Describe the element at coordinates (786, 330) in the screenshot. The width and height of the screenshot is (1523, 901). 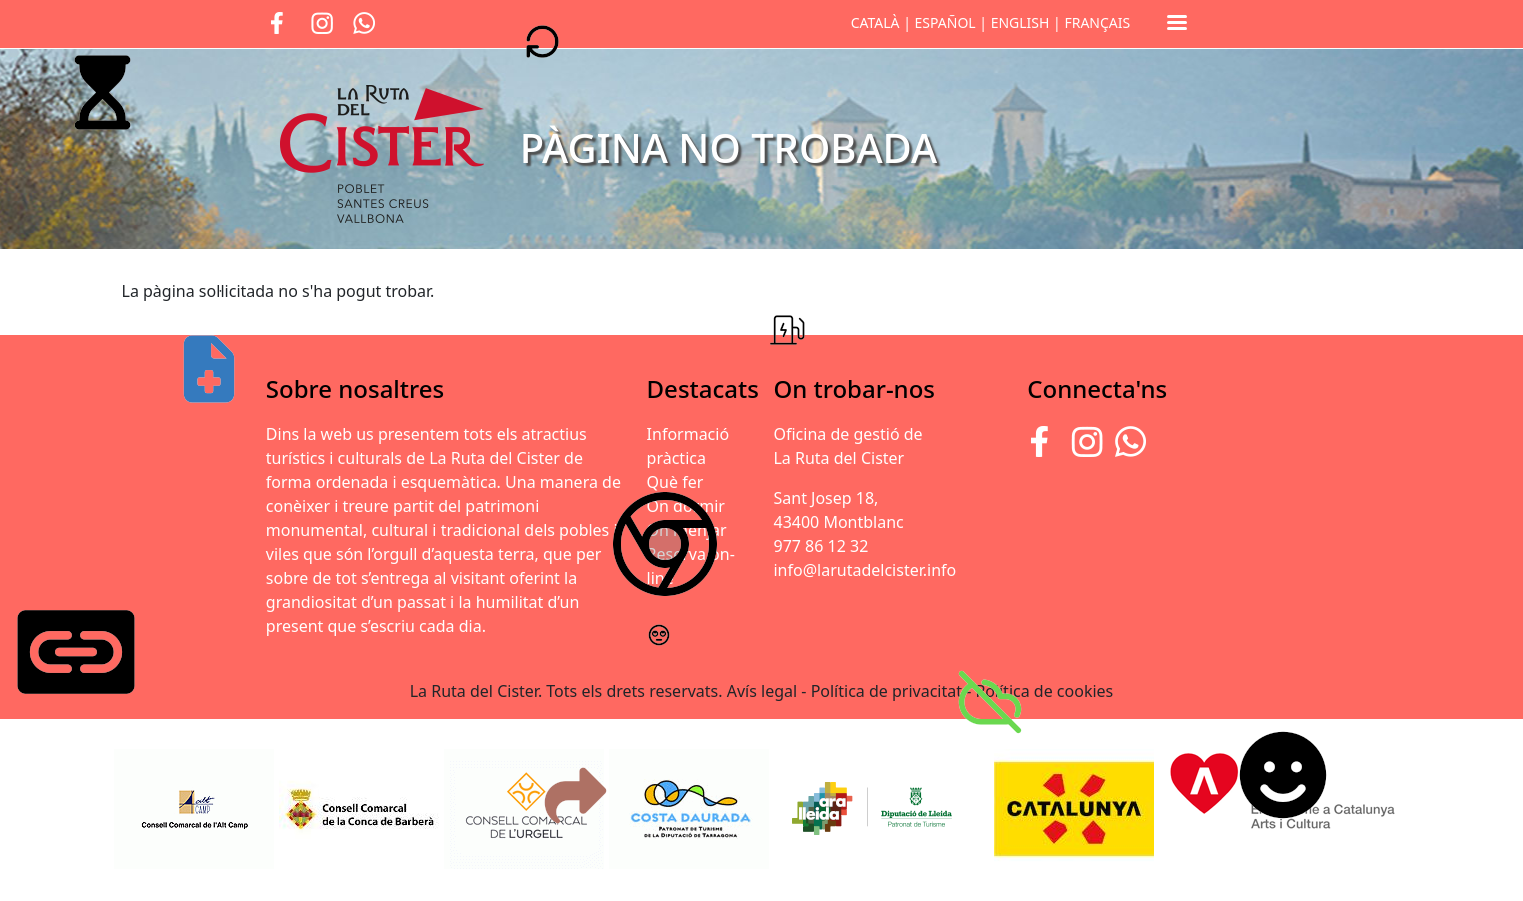
I see `find nearby electric vehicle charging stations` at that location.